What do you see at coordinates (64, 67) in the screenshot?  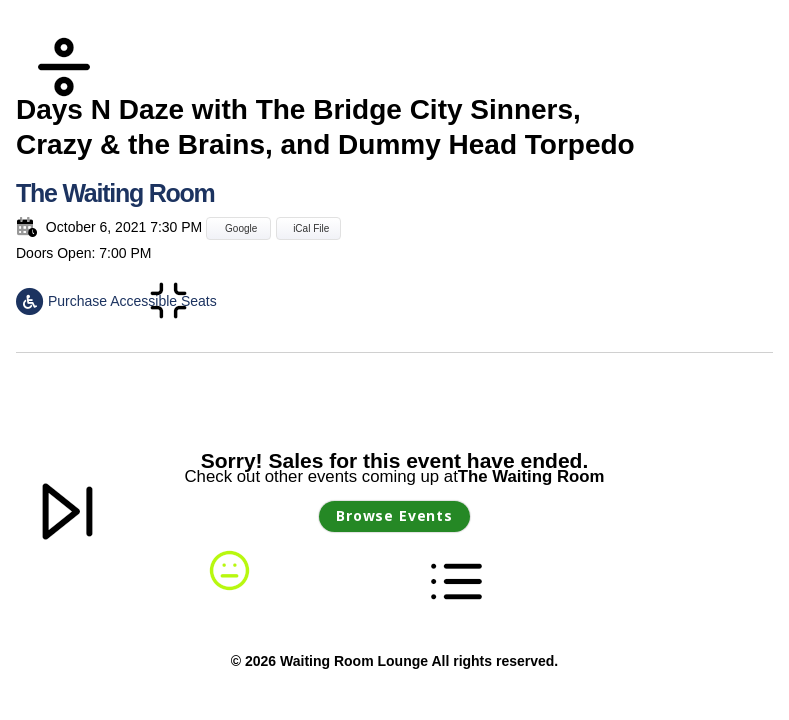 I see `perform division calculation` at bounding box center [64, 67].